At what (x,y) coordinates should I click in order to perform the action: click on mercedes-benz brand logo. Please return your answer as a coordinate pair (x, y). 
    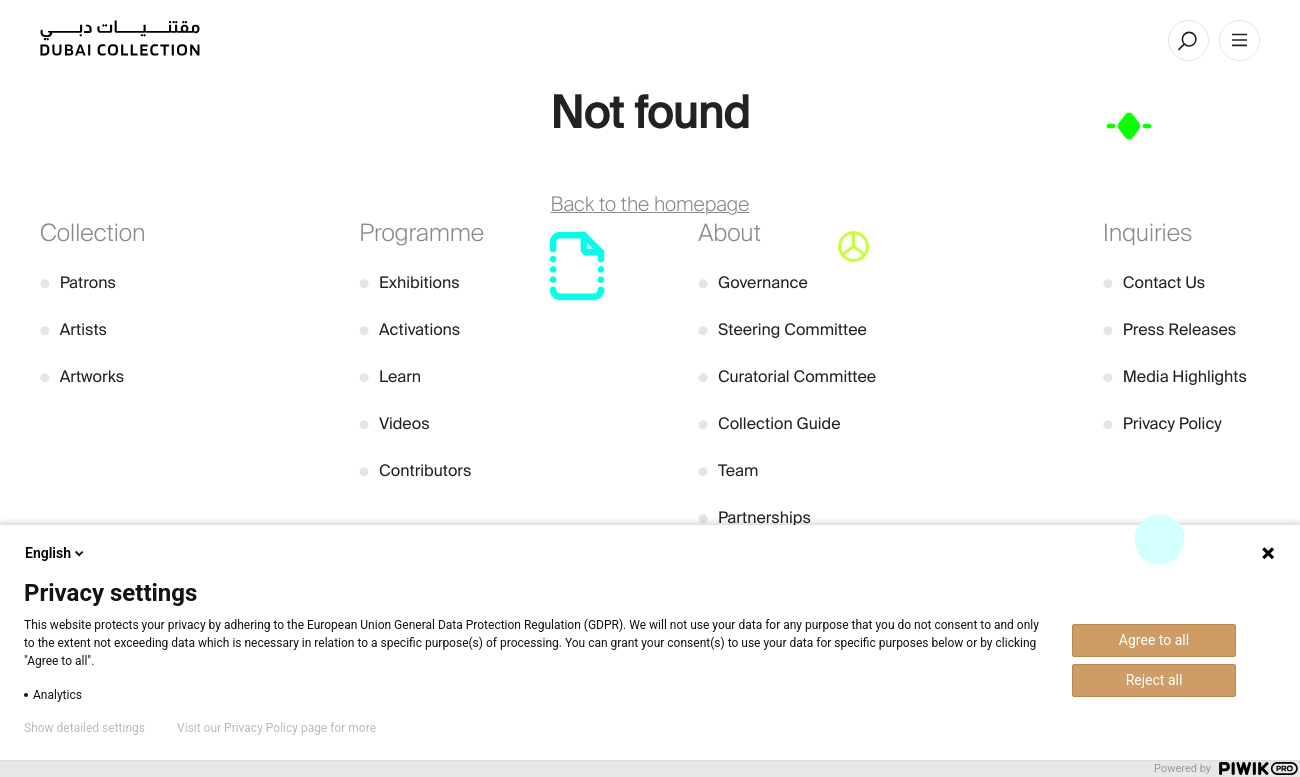
    Looking at the image, I should click on (853, 246).